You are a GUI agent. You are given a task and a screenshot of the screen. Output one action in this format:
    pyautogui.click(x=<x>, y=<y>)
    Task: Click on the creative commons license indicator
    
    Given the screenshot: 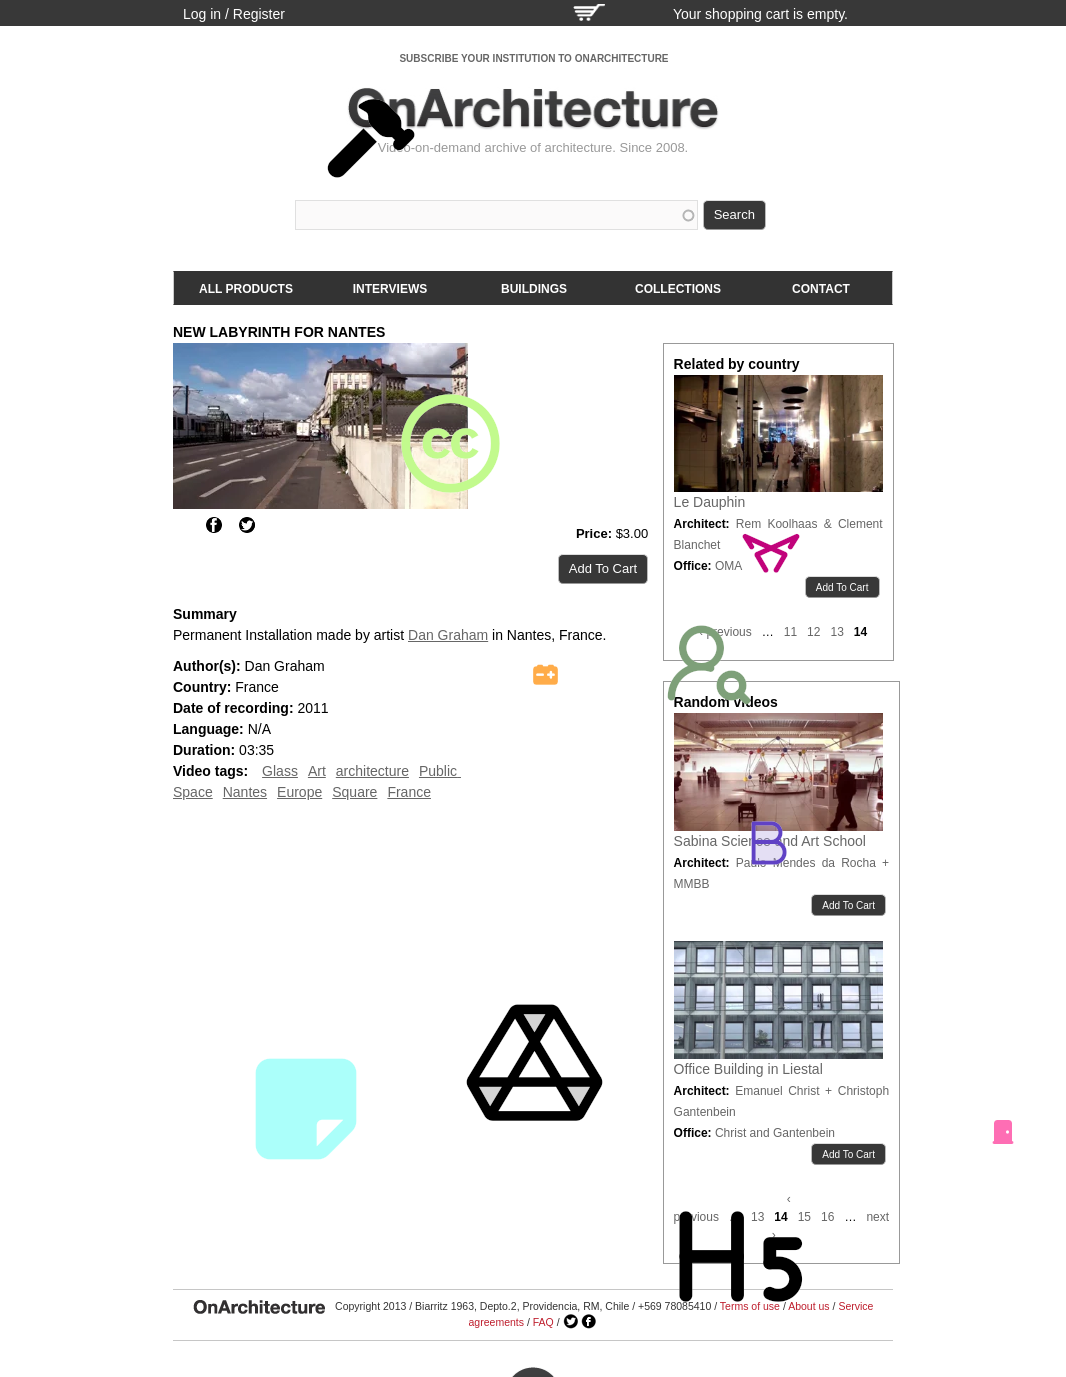 What is the action you would take?
    pyautogui.click(x=450, y=443)
    